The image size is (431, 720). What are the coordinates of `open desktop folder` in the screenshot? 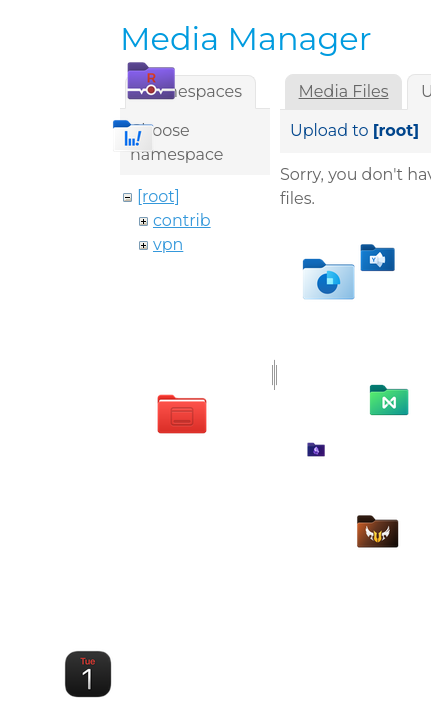 It's located at (182, 414).